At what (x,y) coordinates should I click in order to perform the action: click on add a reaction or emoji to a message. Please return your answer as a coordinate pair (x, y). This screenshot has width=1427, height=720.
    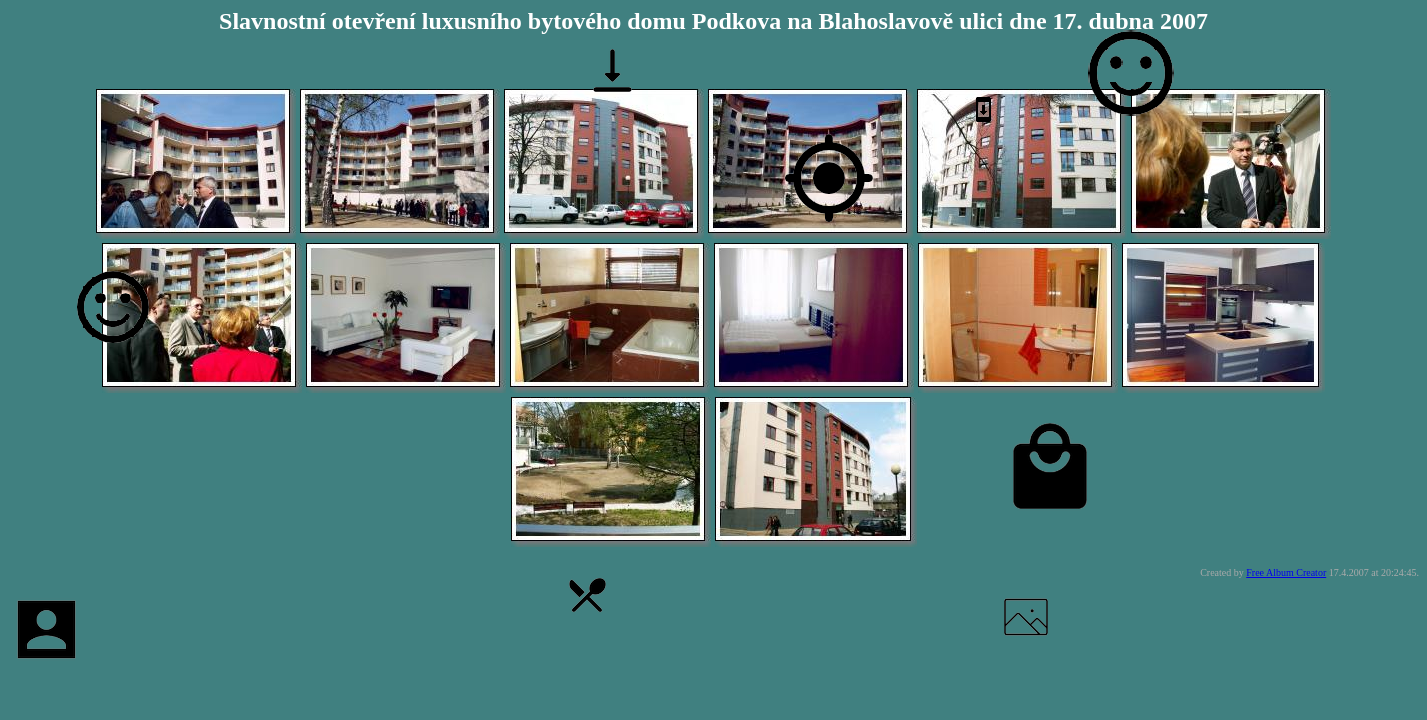
    Looking at the image, I should click on (1131, 73).